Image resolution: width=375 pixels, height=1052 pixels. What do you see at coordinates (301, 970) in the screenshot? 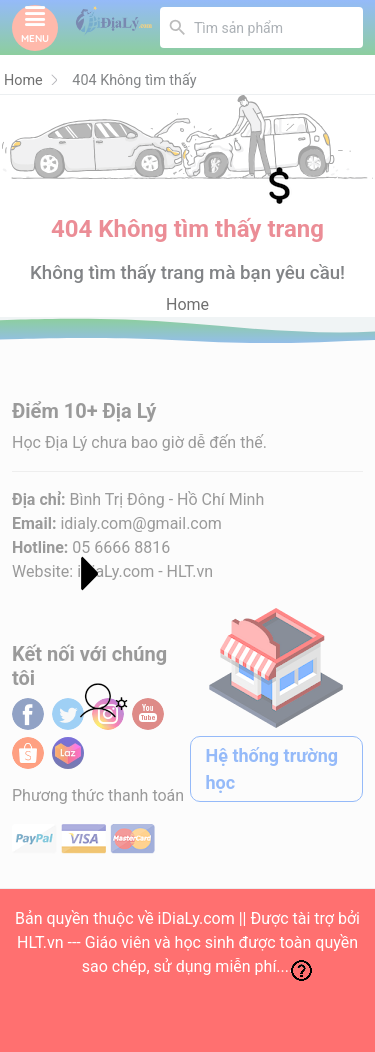
I see `access help or support` at bounding box center [301, 970].